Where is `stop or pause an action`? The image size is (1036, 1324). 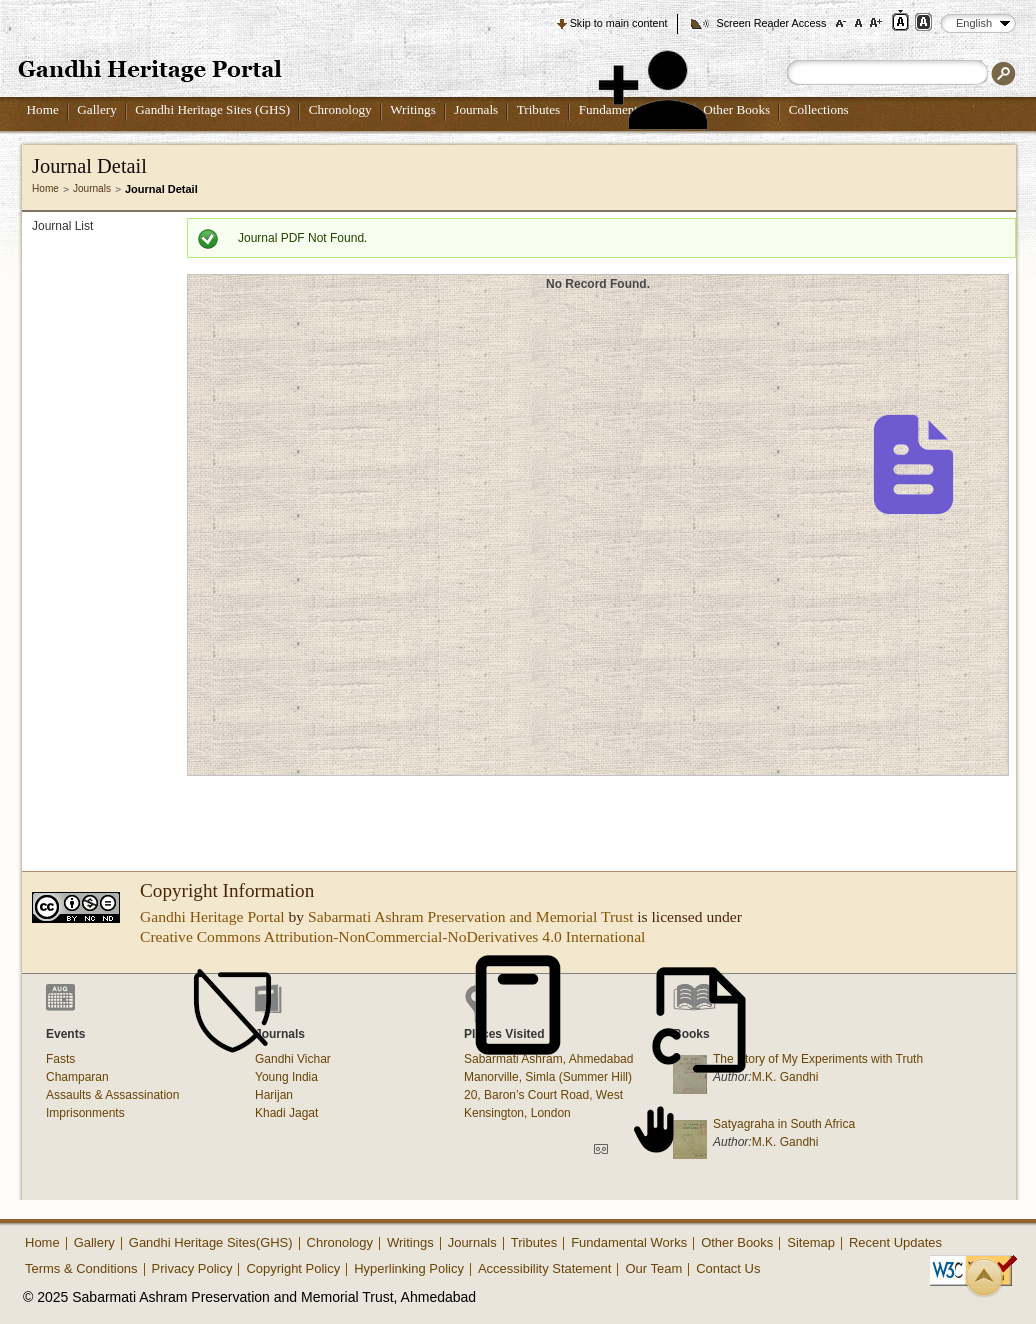
stop or pause an action is located at coordinates (655, 1129).